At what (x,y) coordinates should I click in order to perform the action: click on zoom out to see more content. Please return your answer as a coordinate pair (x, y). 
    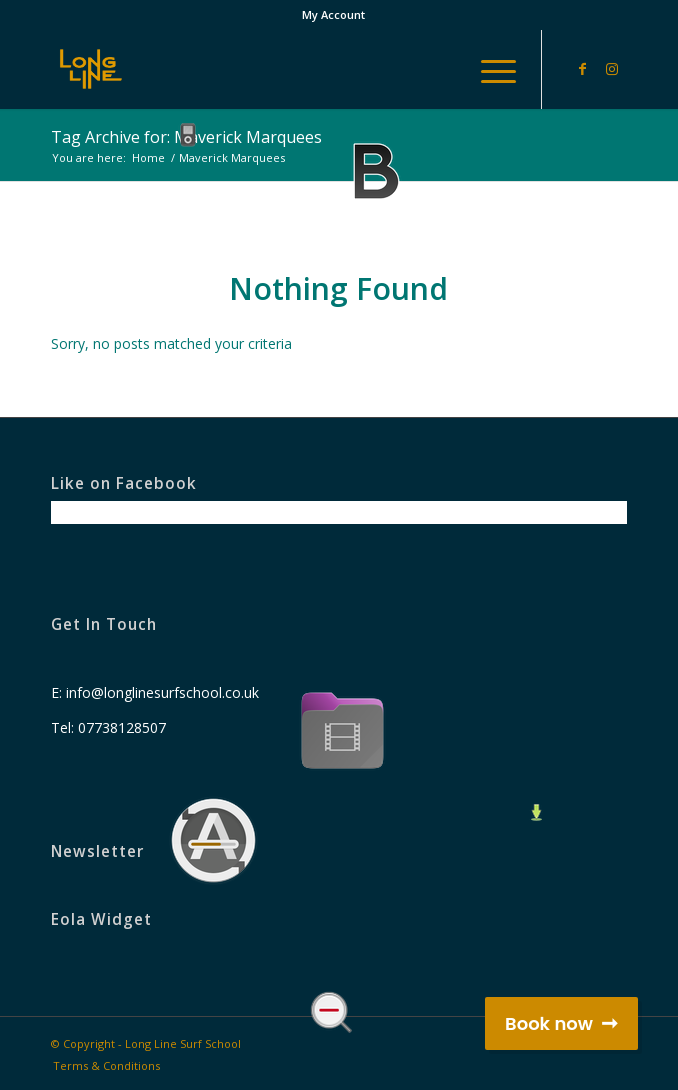
    Looking at the image, I should click on (331, 1012).